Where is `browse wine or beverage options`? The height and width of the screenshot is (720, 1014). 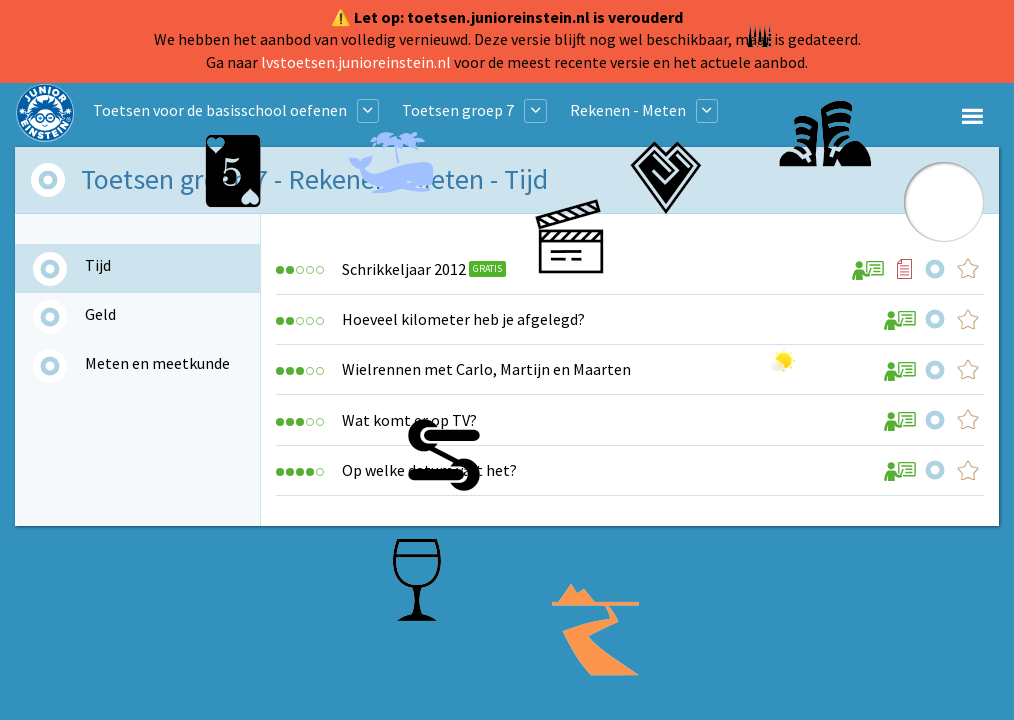 browse wine or beverage options is located at coordinates (417, 580).